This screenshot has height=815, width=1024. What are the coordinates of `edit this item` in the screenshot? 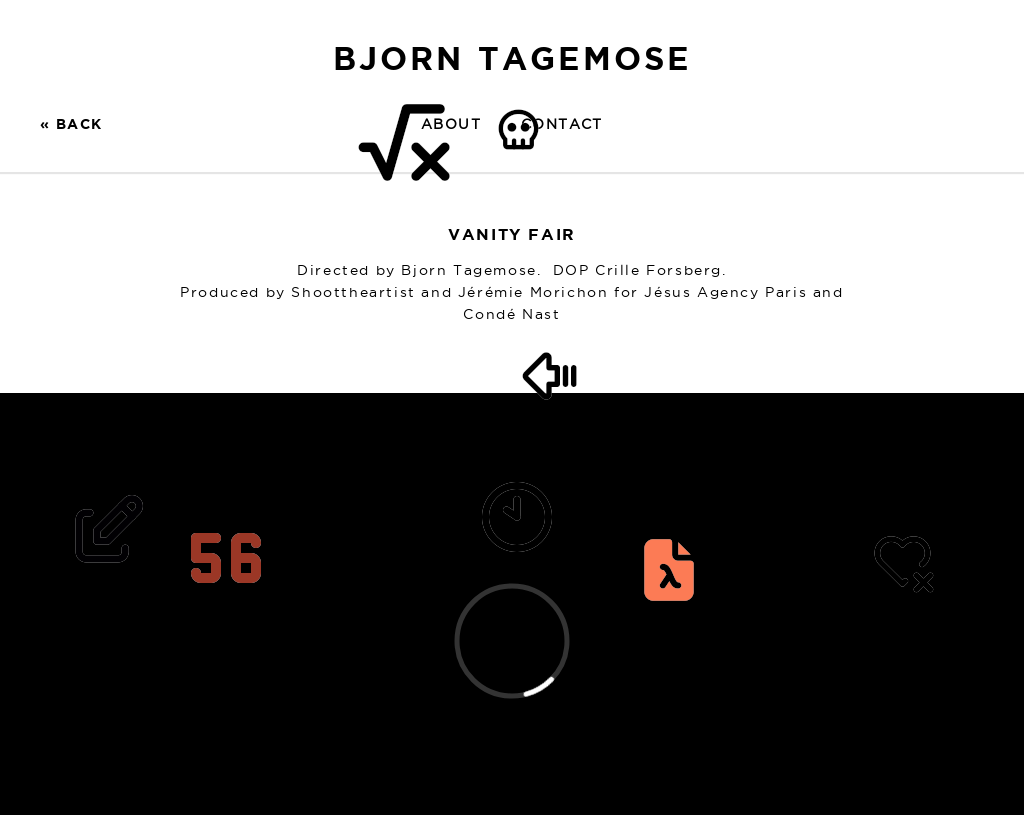 It's located at (107, 530).